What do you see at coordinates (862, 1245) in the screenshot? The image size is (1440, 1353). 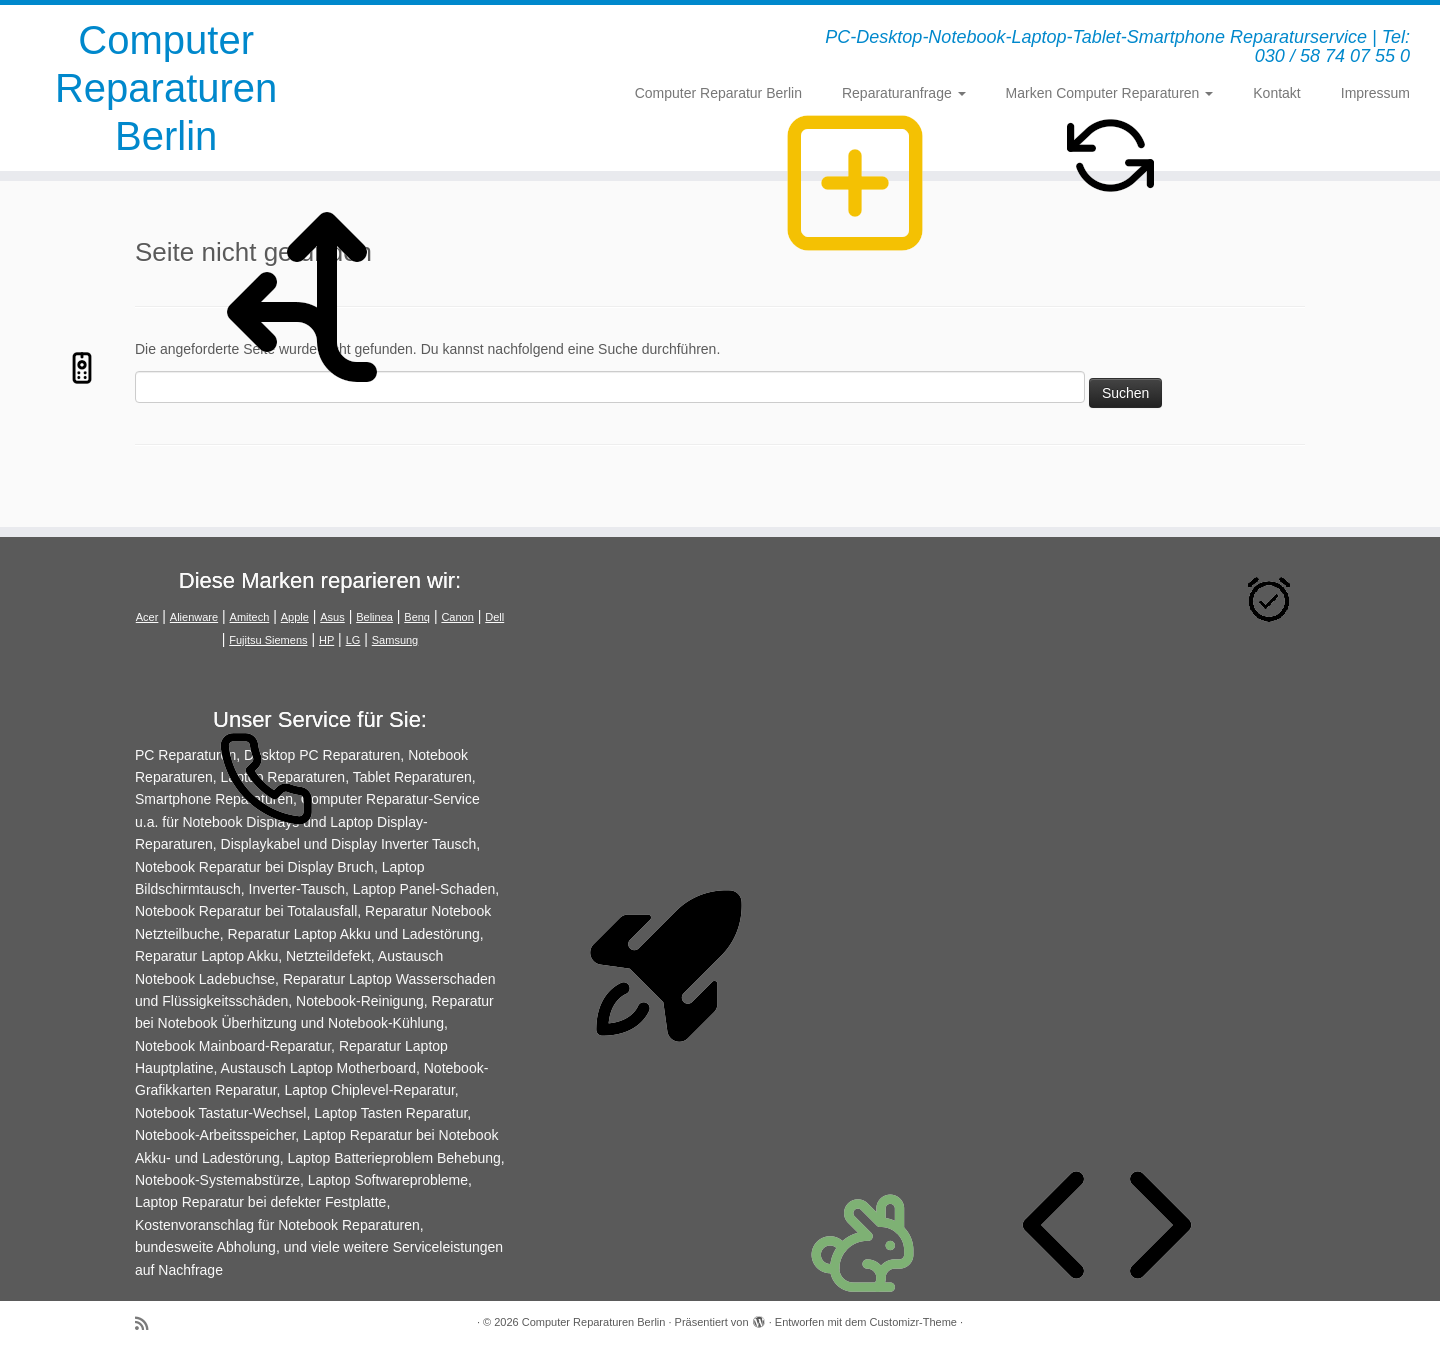 I see `indicates fast or quick mode` at bounding box center [862, 1245].